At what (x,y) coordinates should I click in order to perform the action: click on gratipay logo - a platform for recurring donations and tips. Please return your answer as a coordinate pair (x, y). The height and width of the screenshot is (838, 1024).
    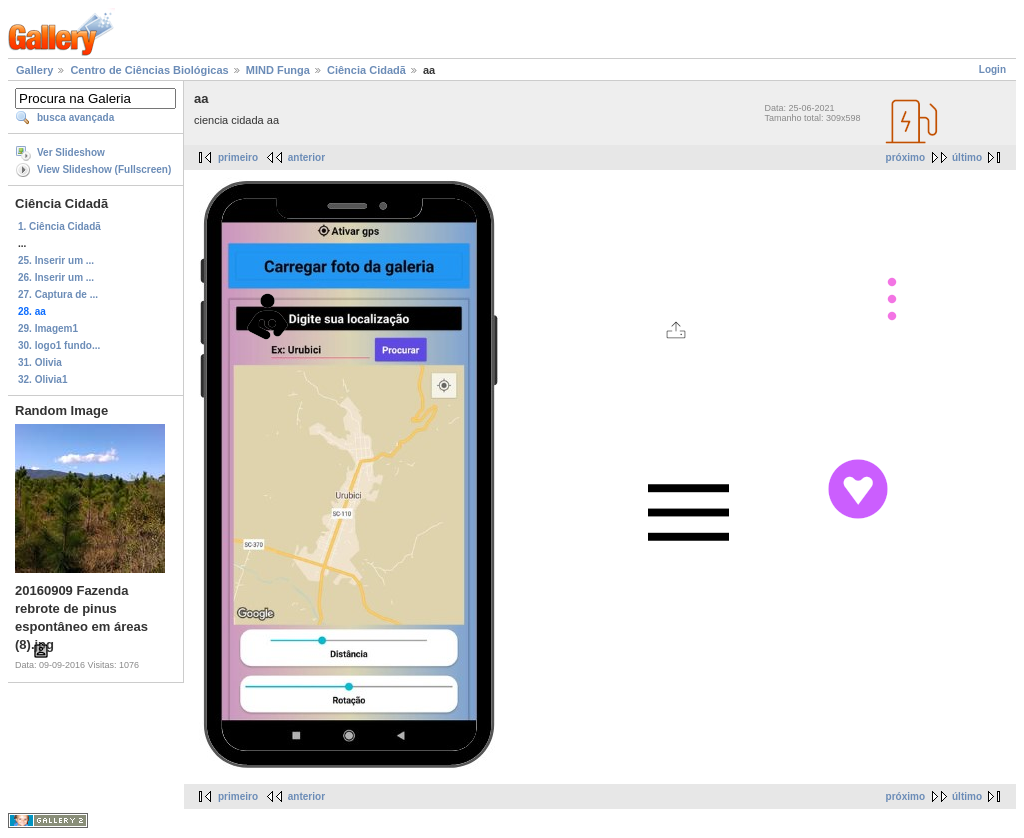
    Looking at the image, I should click on (858, 489).